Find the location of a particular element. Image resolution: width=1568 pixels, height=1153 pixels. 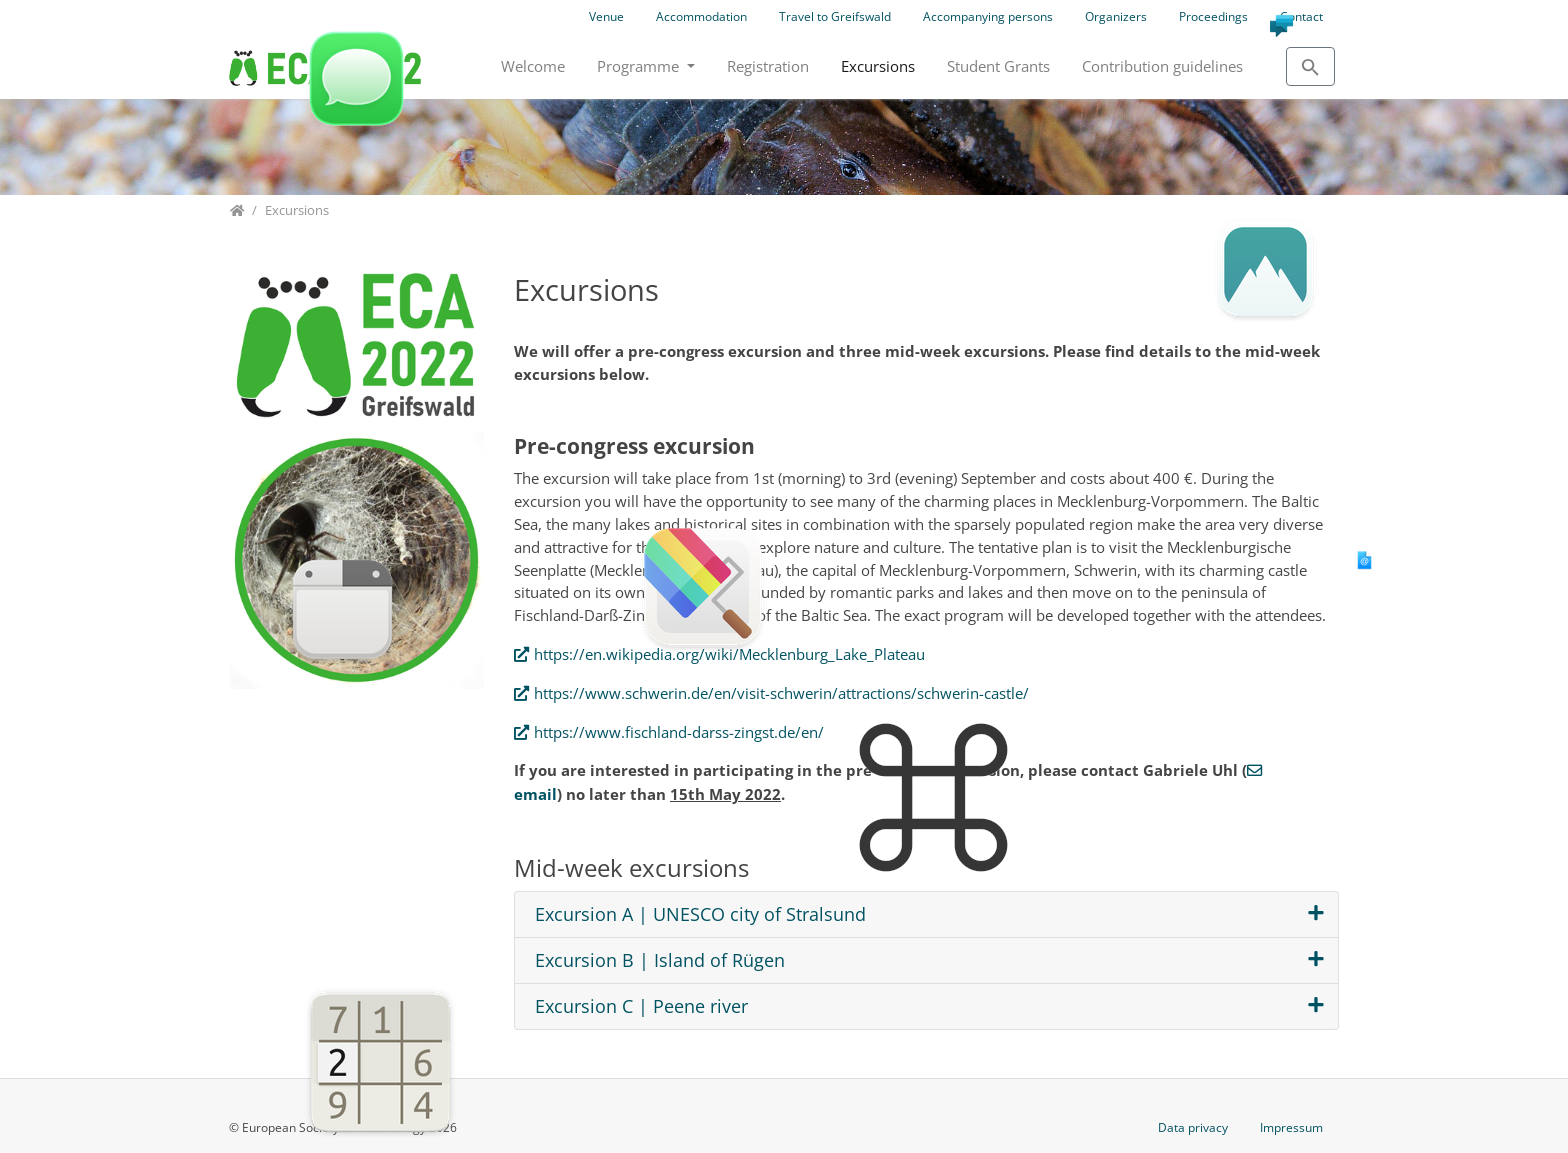

open Gradience app to customize GTK theme colors is located at coordinates (703, 587).